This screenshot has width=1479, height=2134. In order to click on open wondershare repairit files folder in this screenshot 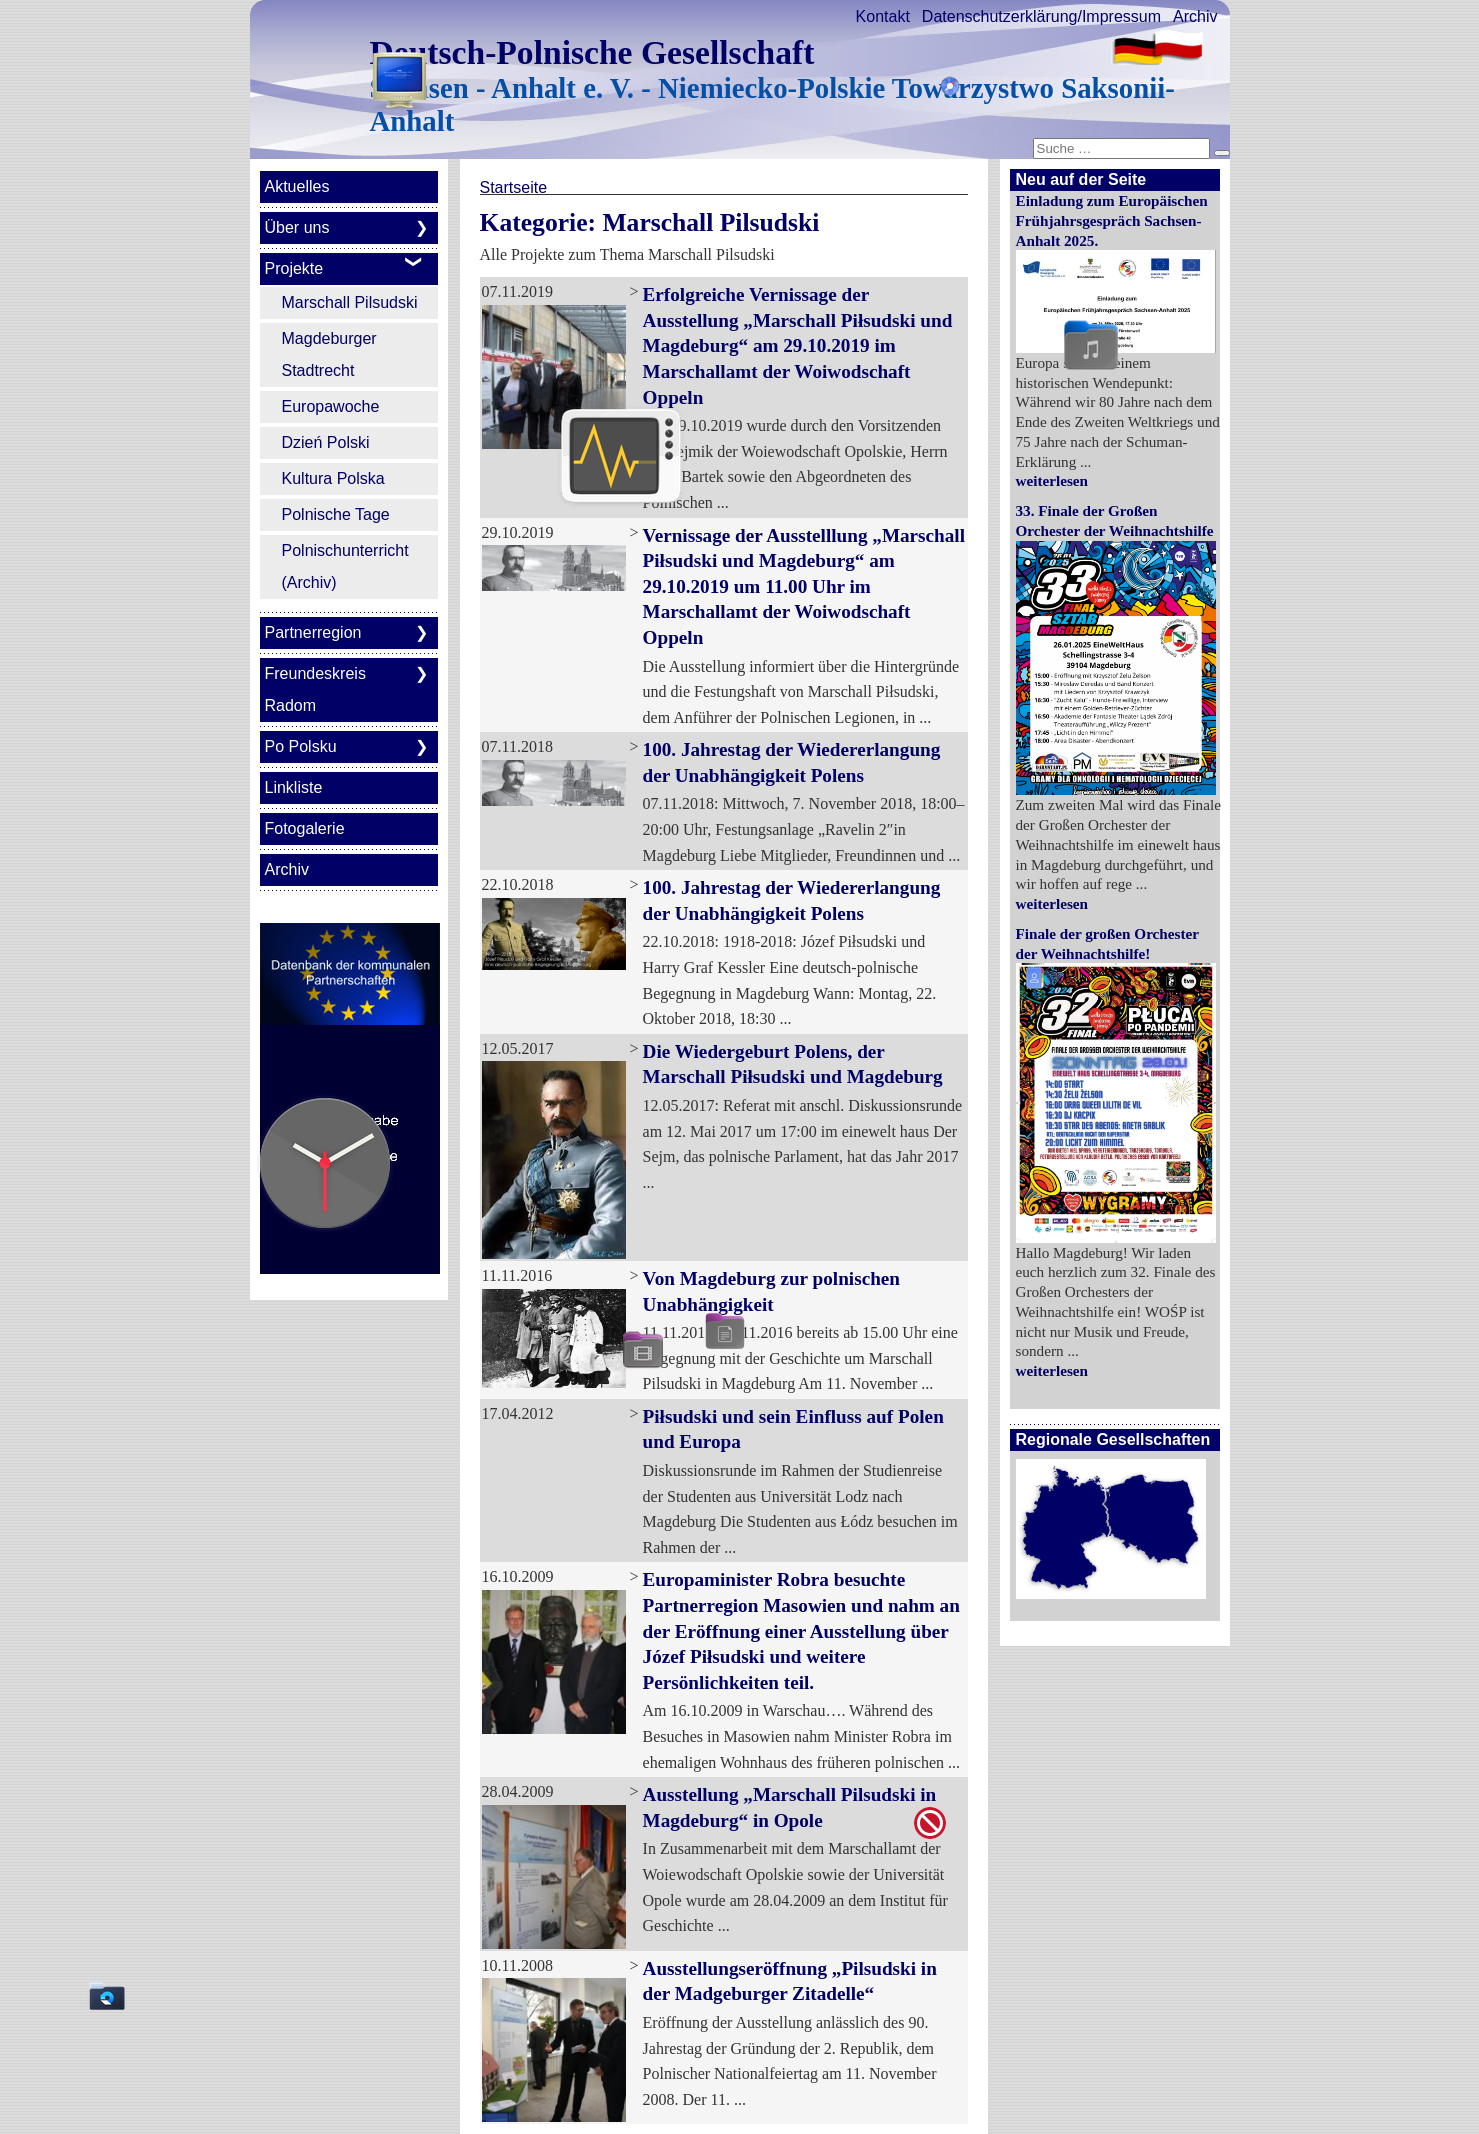, I will do `click(107, 1997)`.